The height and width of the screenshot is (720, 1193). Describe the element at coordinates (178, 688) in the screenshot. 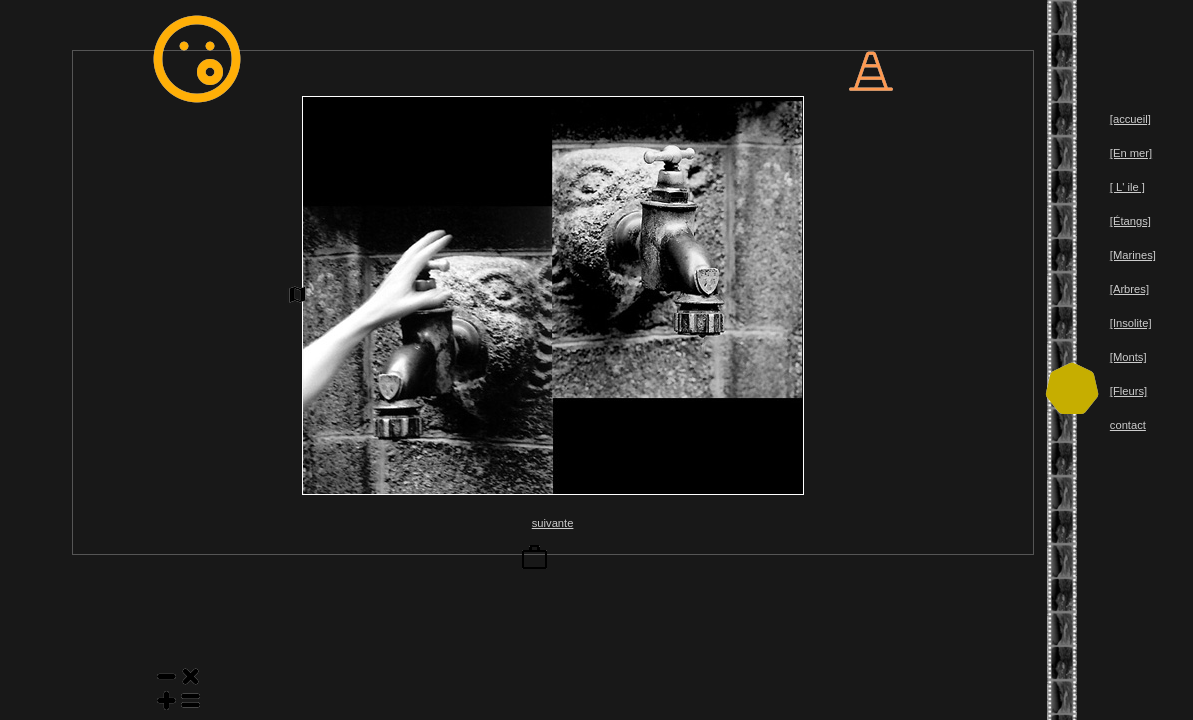

I see `open calculator` at that location.